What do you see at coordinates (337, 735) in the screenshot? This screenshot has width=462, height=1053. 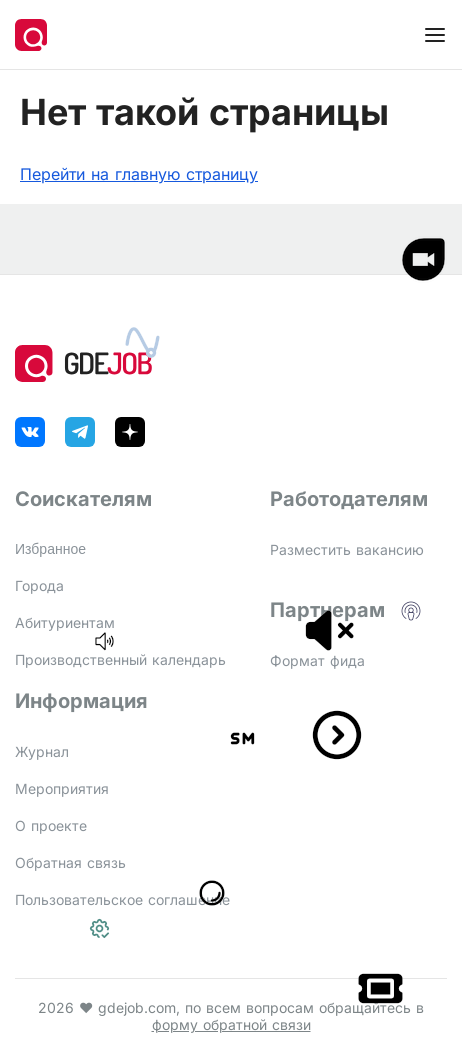 I see `go to next item or step` at bounding box center [337, 735].